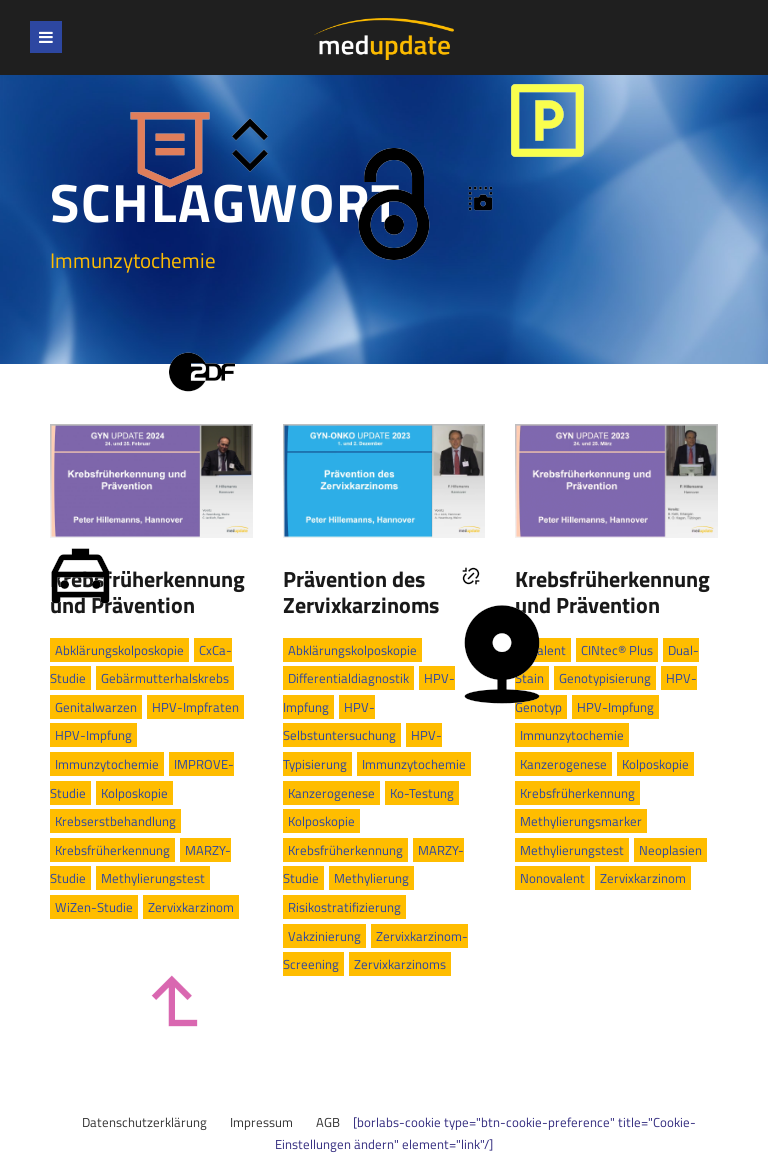  I want to click on find nearby parking locations, so click(547, 120).